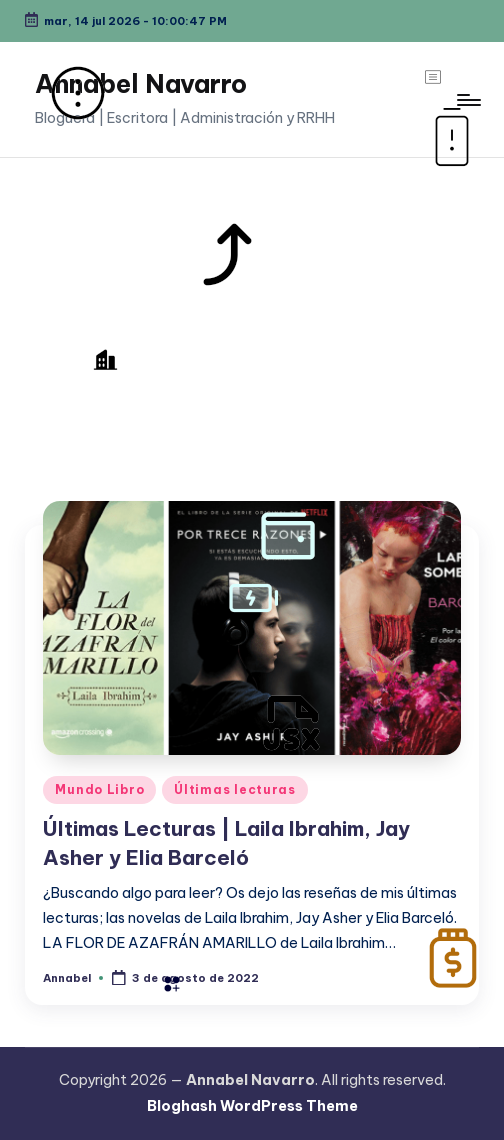 The width and height of the screenshot is (504, 1140). What do you see at coordinates (253, 598) in the screenshot?
I see `indicates device is currently charging` at bounding box center [253, 598].